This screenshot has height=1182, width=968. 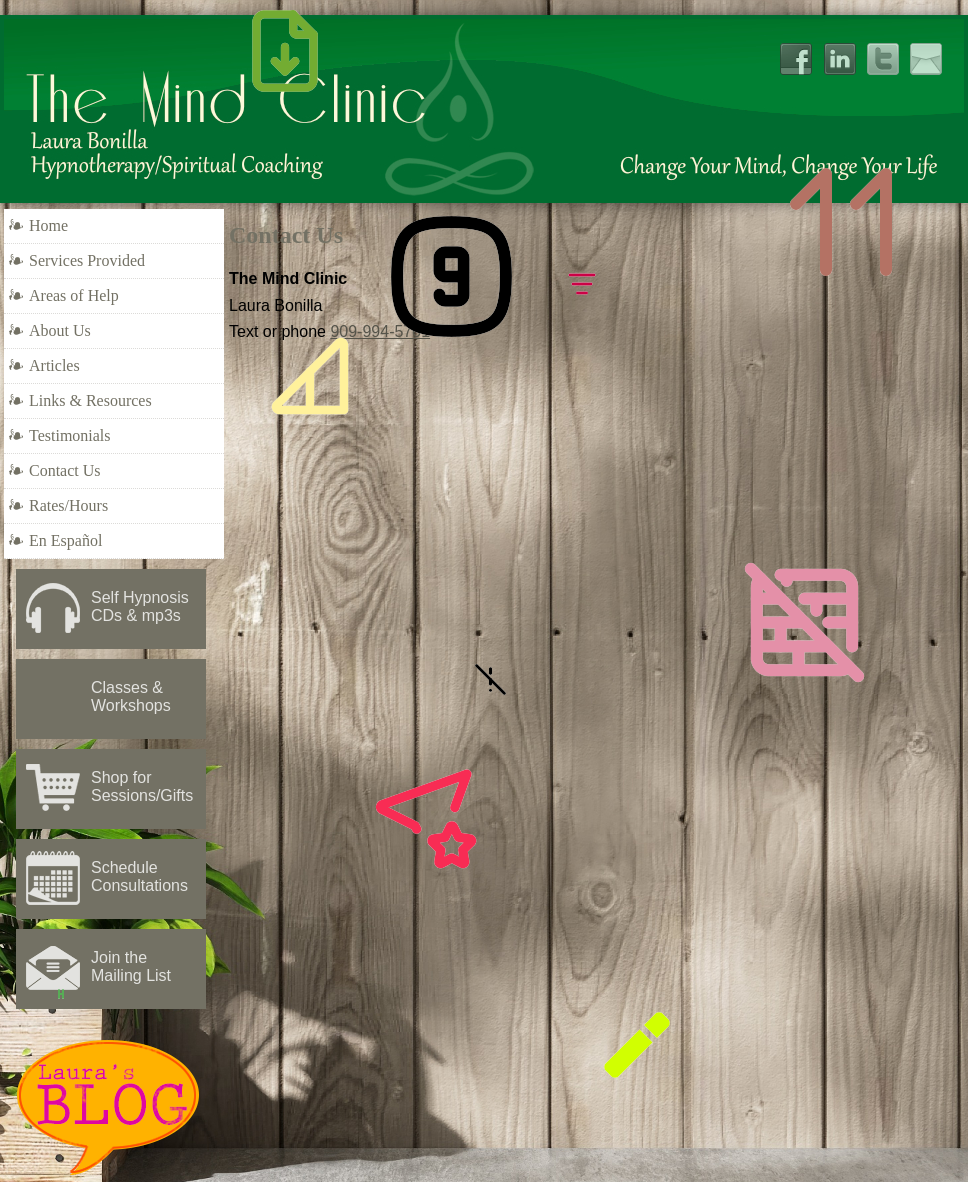 I want to click on apply auto-enhance or magic edit to content, so click(x=637, y=1045).